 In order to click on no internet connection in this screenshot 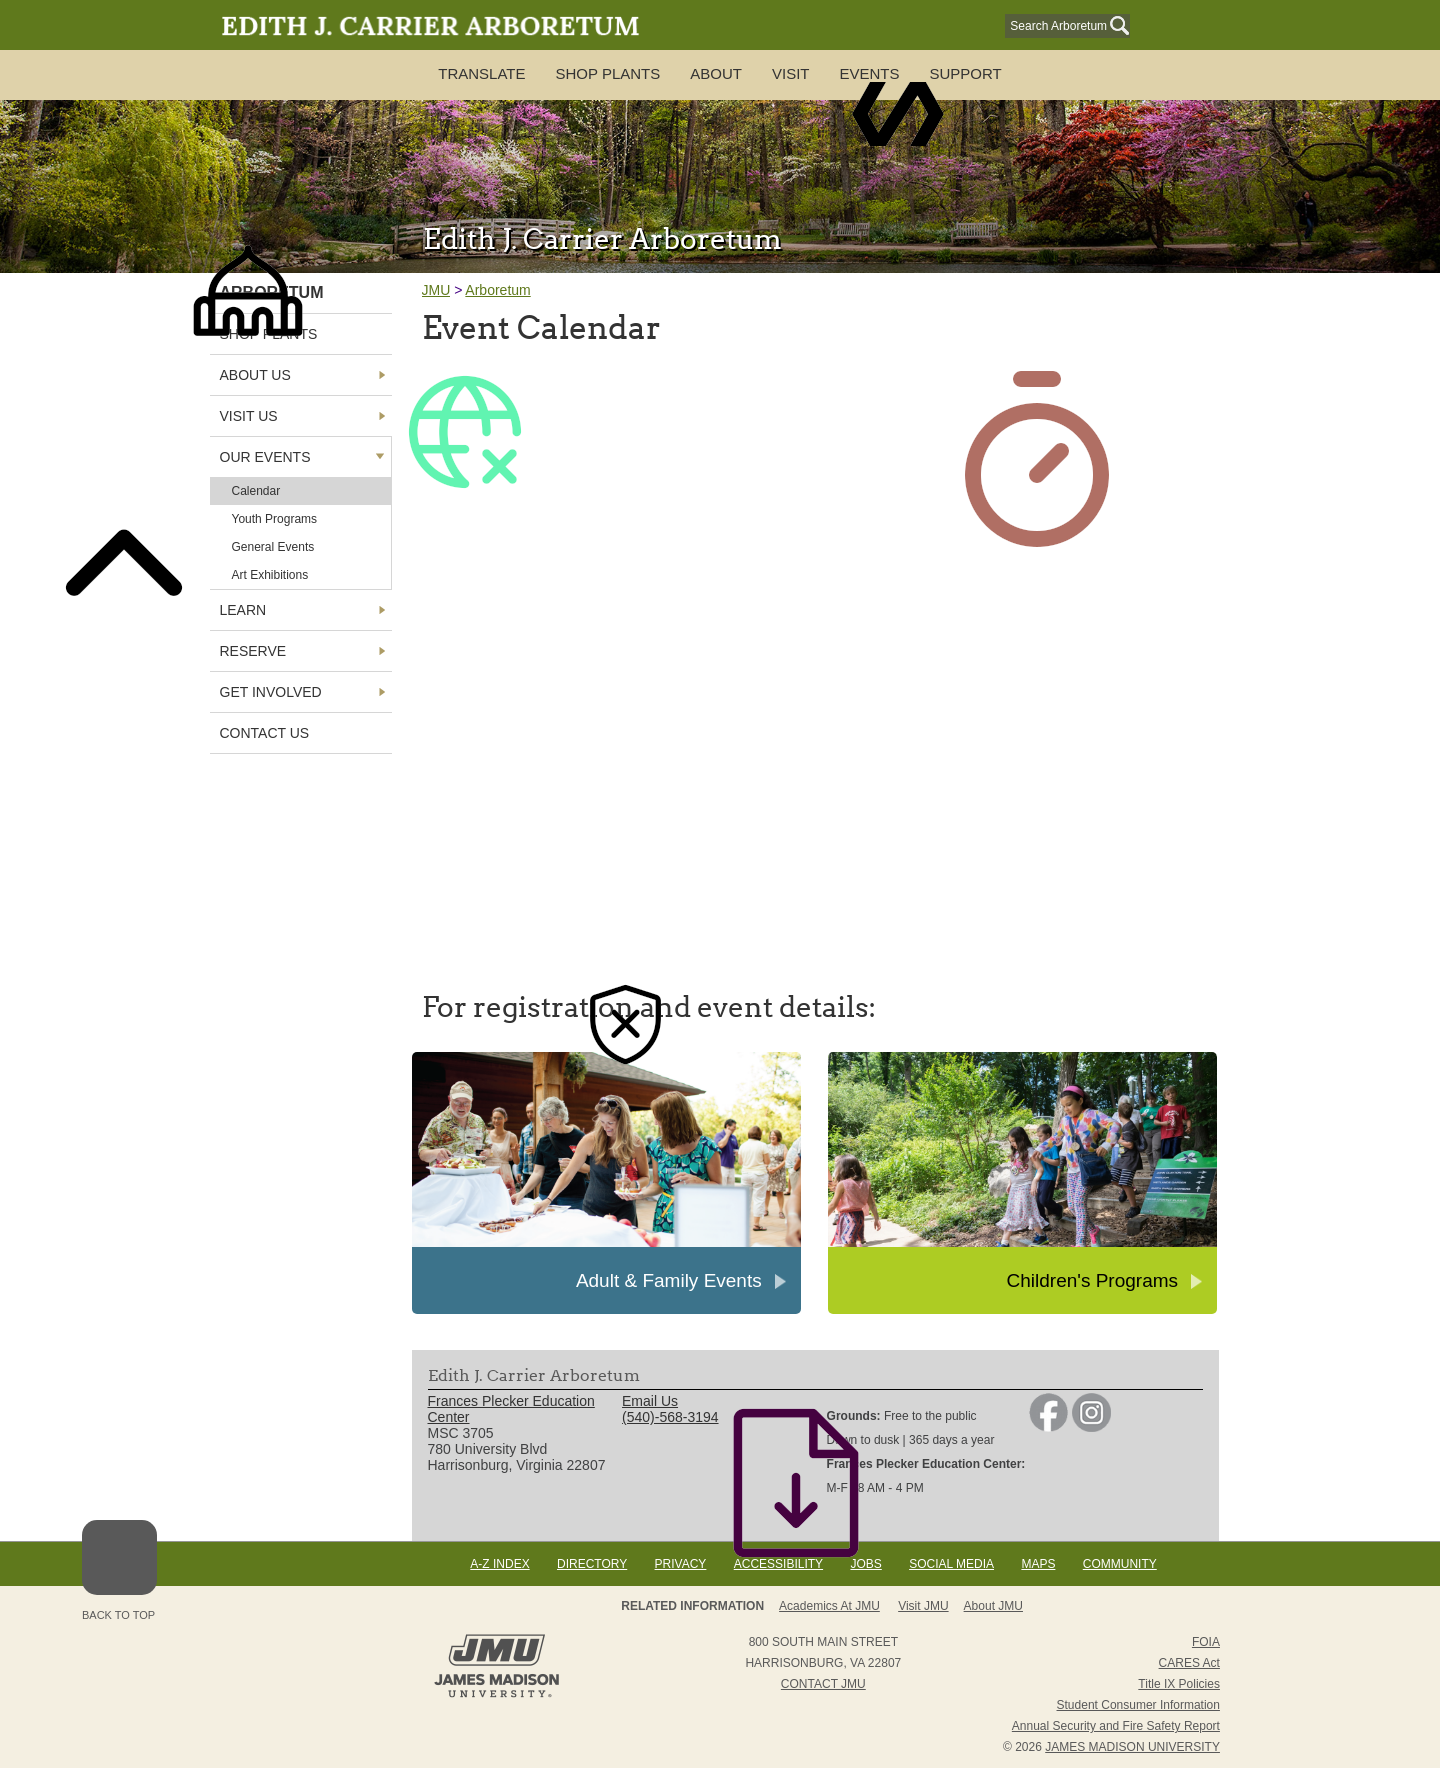, I will do `click(465, 432)`.